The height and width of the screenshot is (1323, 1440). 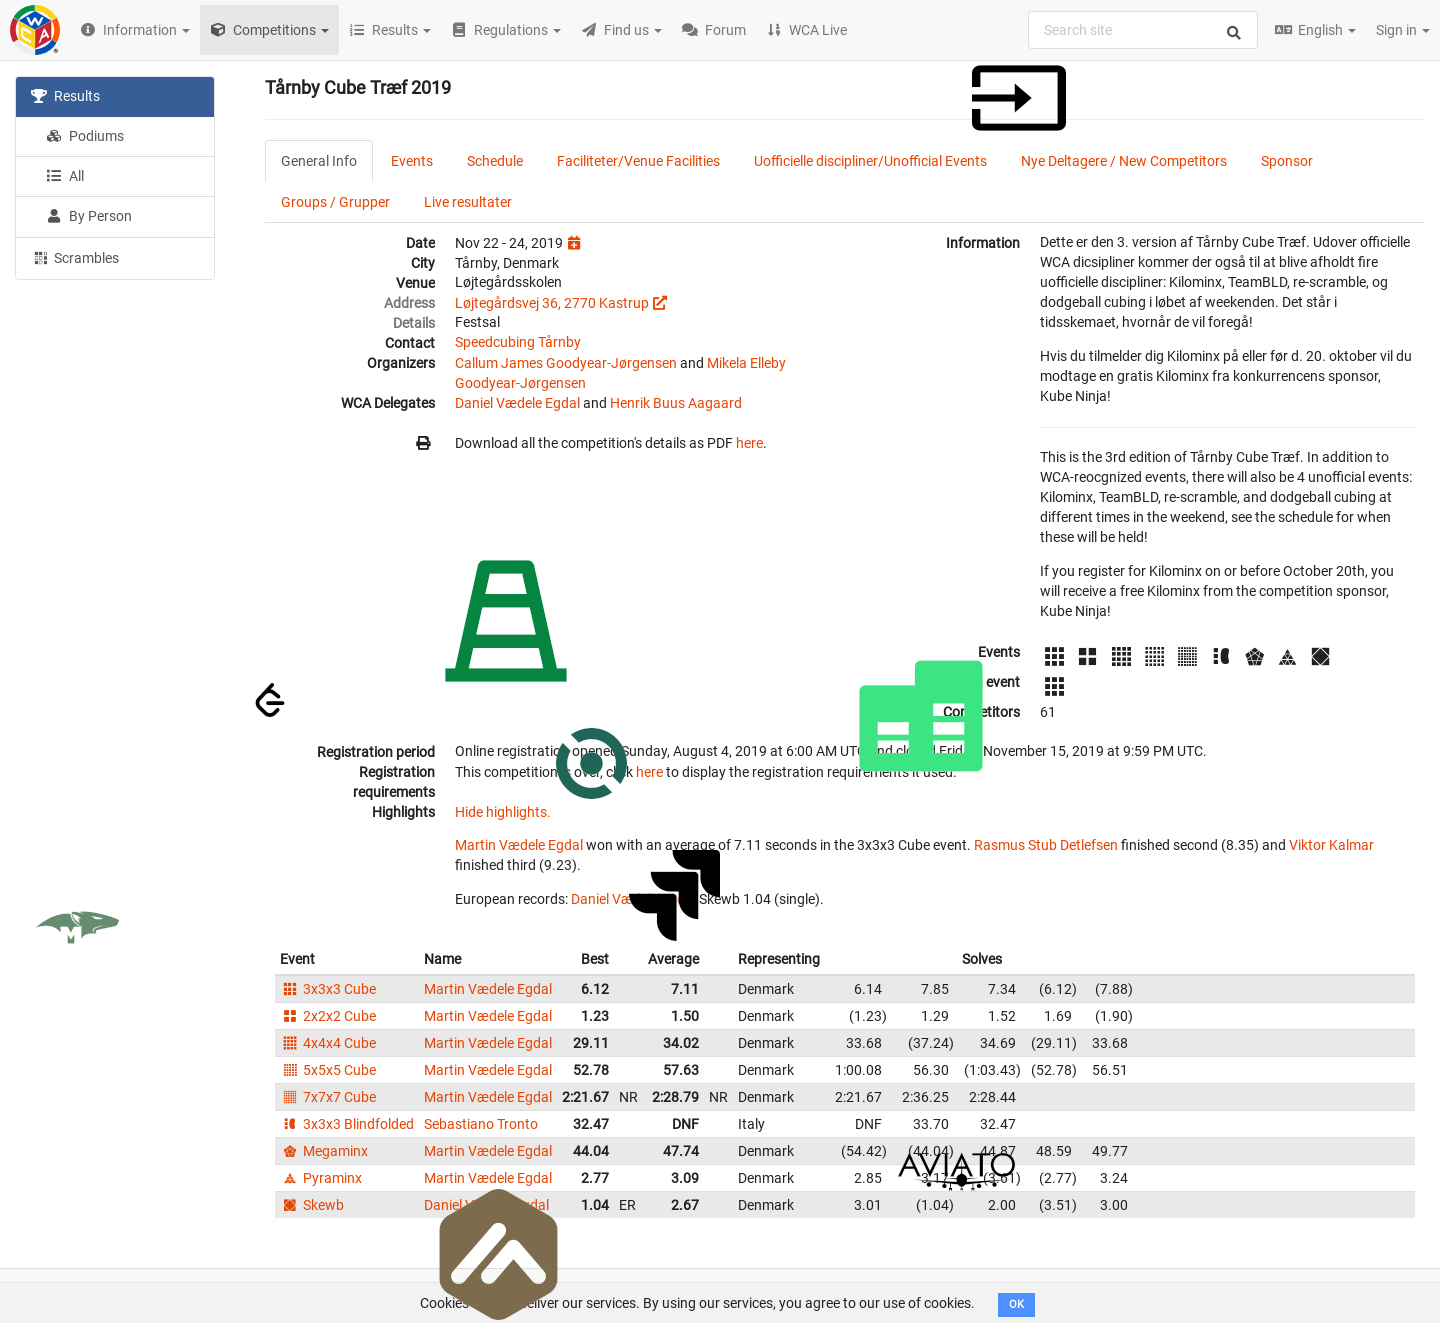 I want to click on mongoose database ODM logo, so click(x=77, y=927).